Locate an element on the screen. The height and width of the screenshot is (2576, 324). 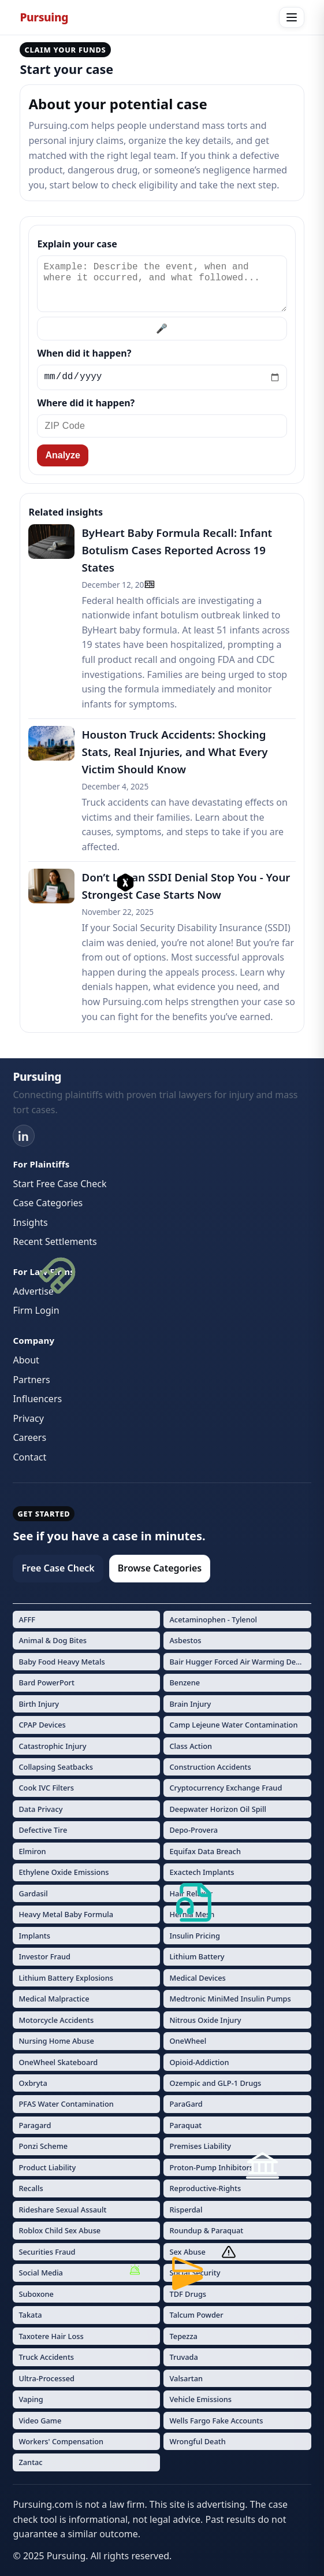
activate magnetic snap or alignment tool is located at coordinates (57, 1276).